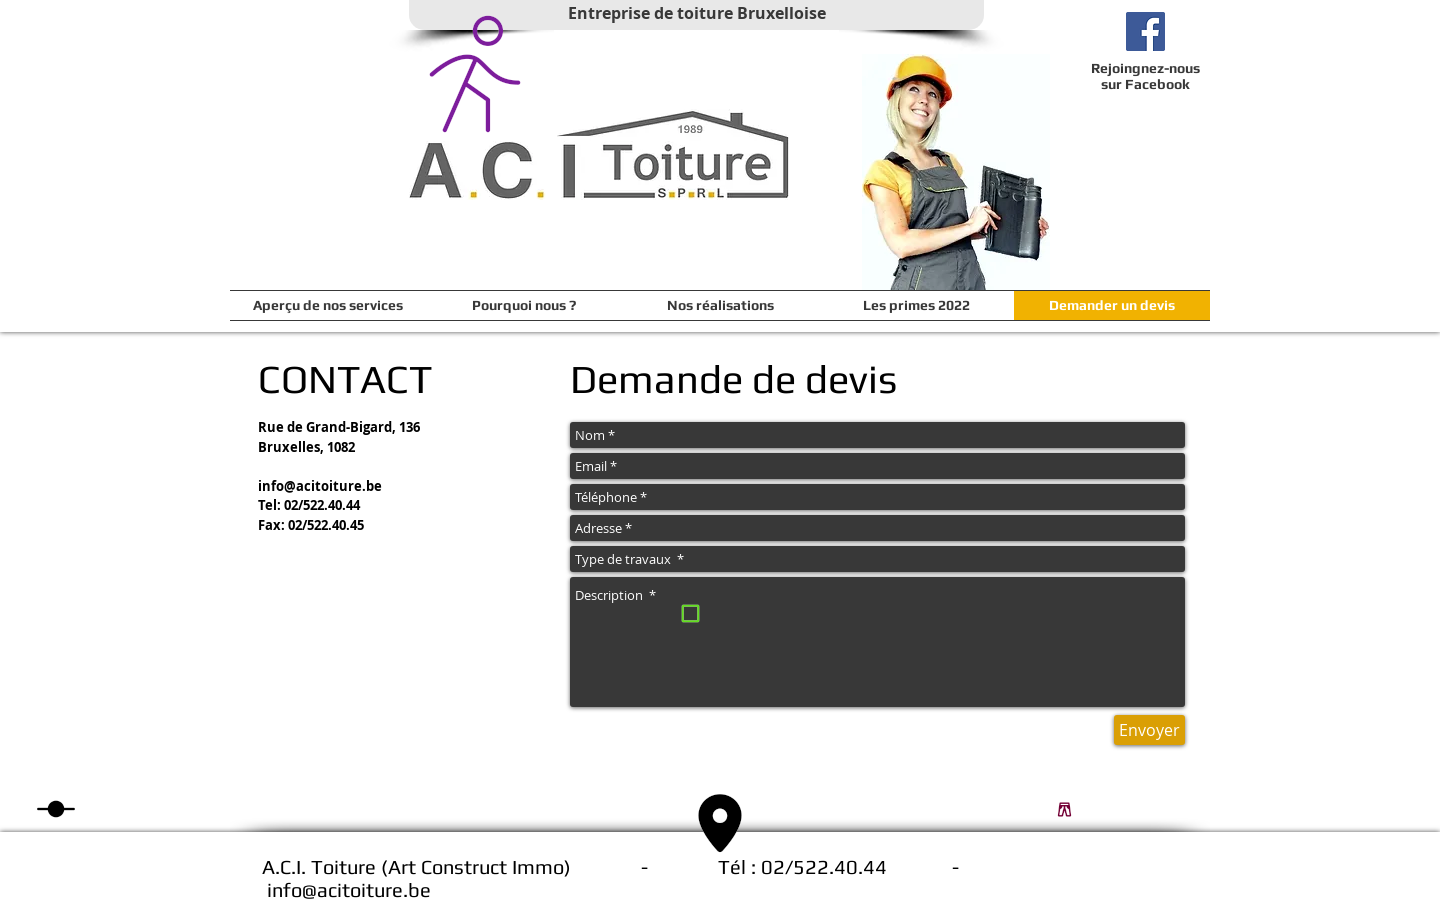 The image size is (1440, 924). What do you see at coordinates (1064, 809) in the screenshot?
I see `browse pants or bottoms category` at bounding box center [1064, 809].